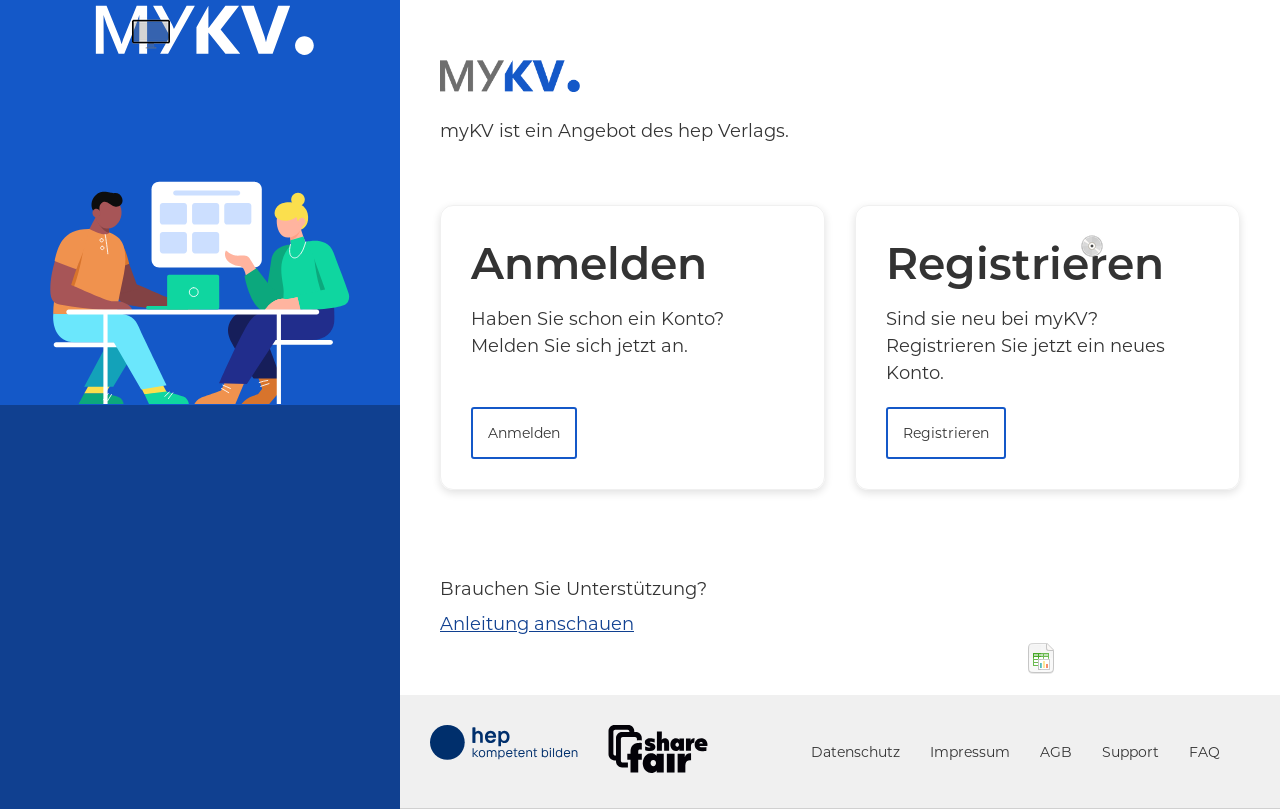 Image resolution: width=1280 pixels, height=809 pixels. Describe the element at coordinates (151, 34) in the screenshot. I see `access display or monitor settings` at that location.